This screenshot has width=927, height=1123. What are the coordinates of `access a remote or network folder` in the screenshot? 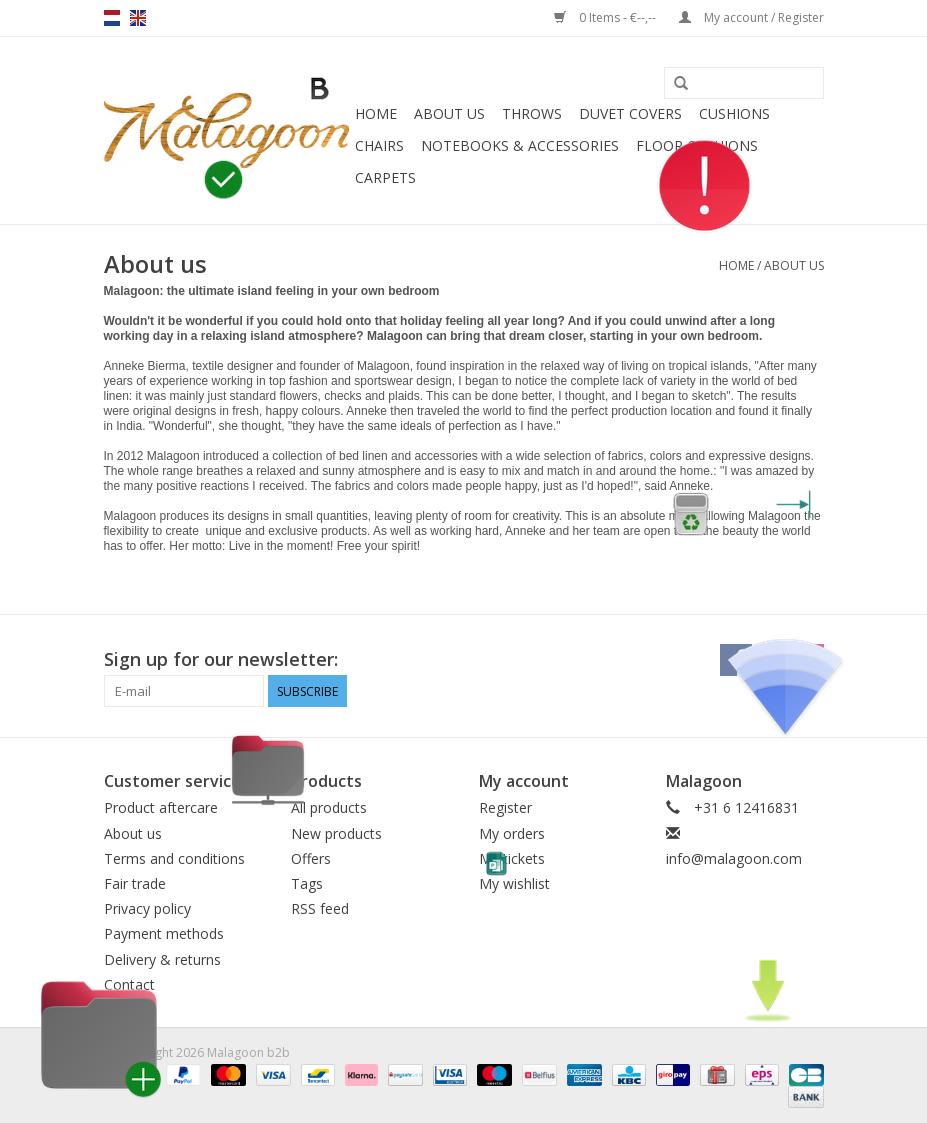 It's located at (268, 769).